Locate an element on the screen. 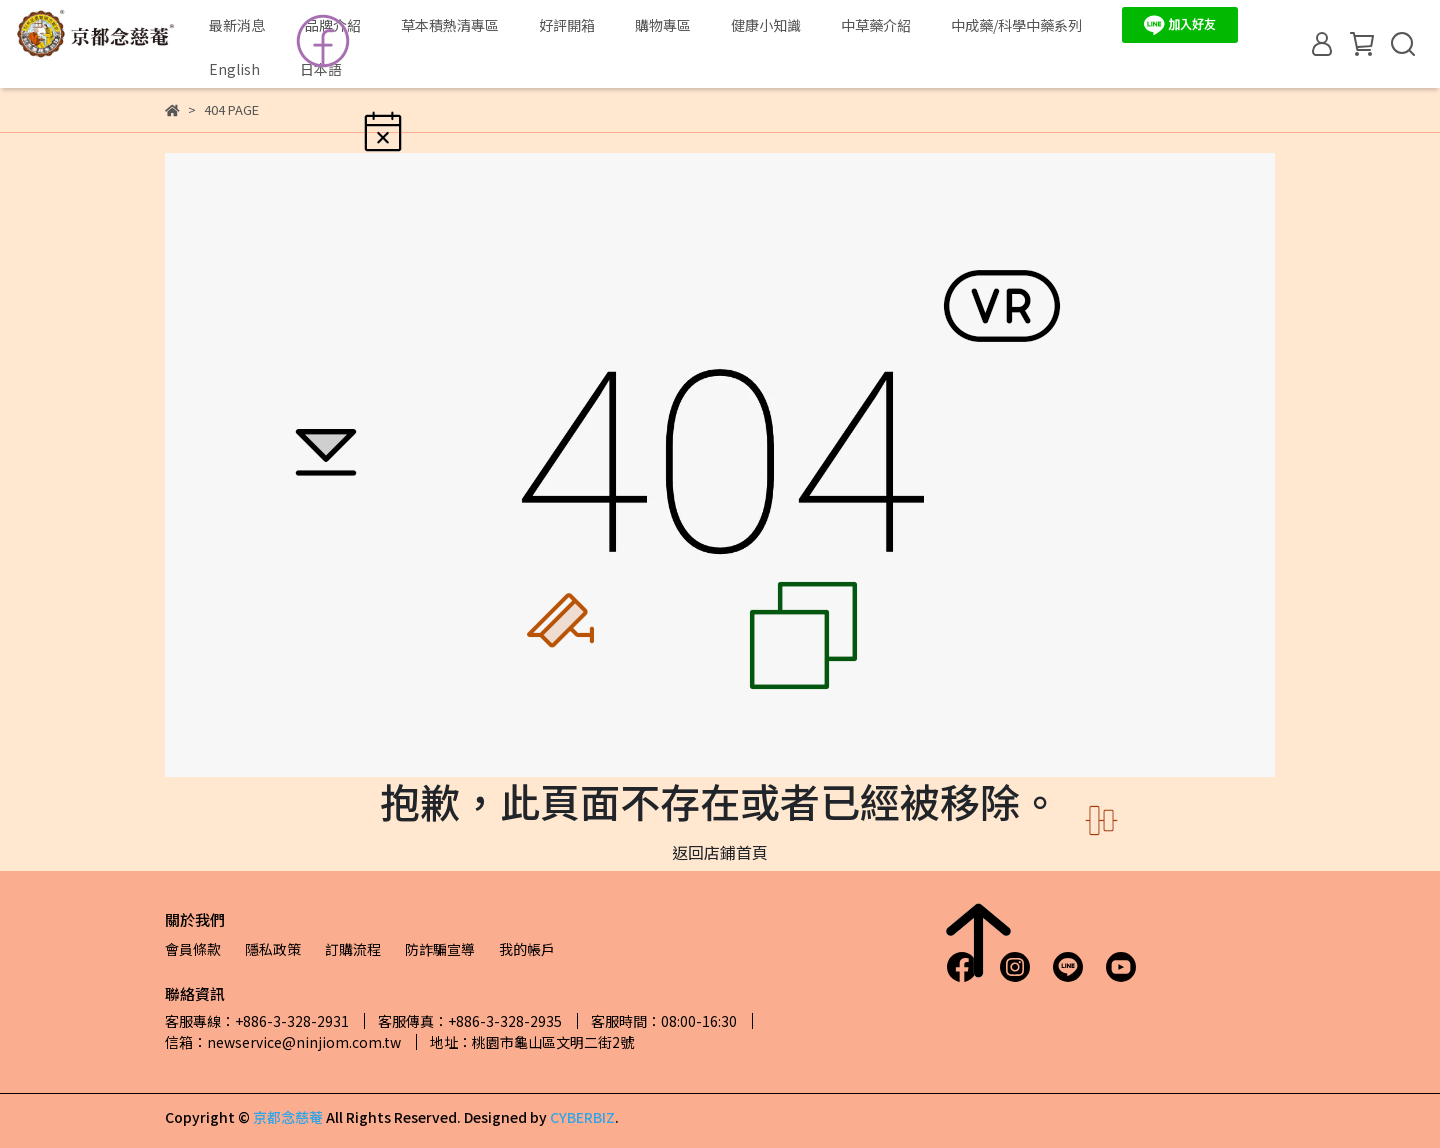 This screenshot has height=1148, width=1440. expand content below is located at coordinates (326, 451).